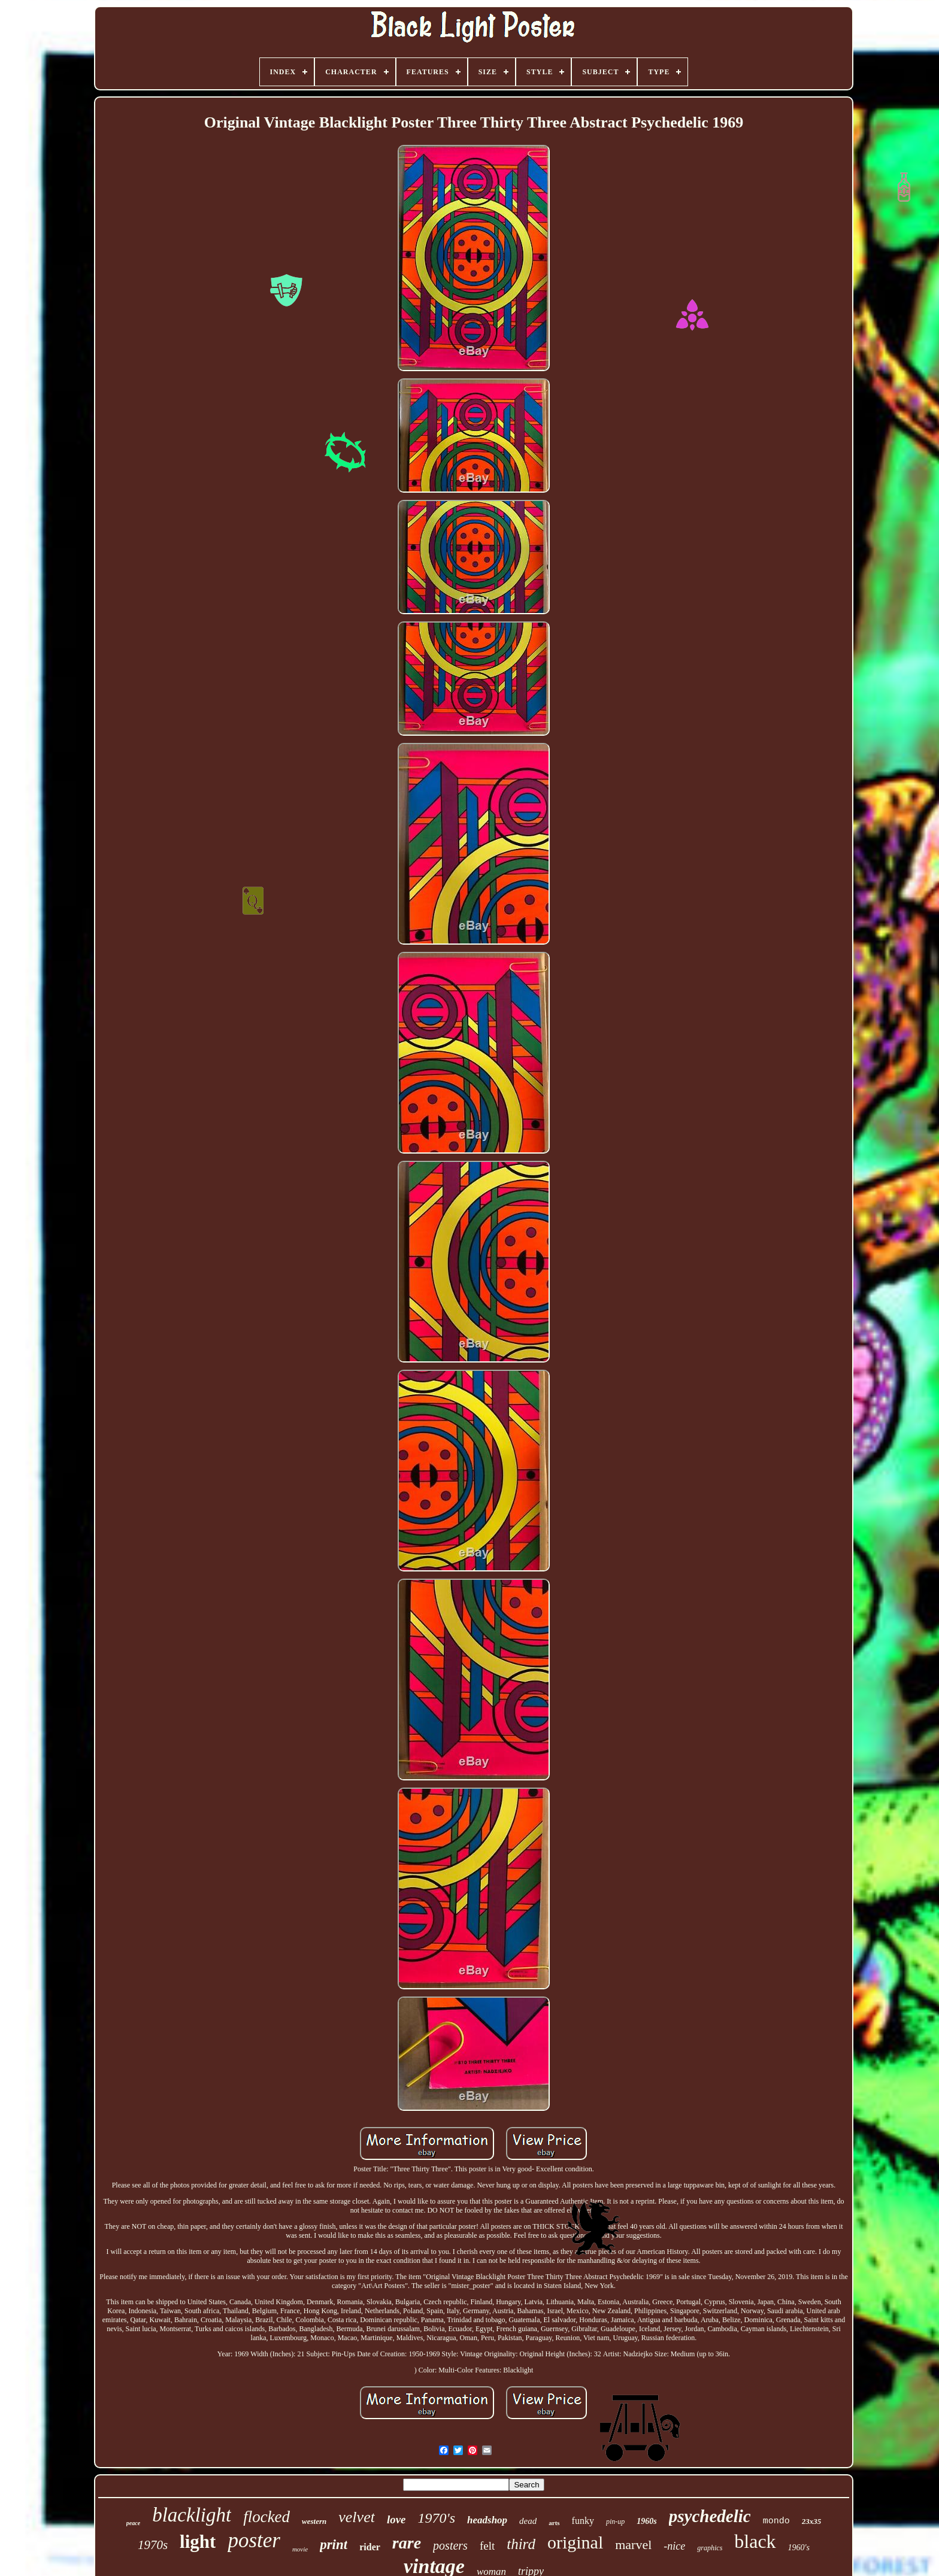  Describe the element at coordinates (692, 315) in the screenshot. I see `represents a hive mind or collective intelligence feature` at that location.